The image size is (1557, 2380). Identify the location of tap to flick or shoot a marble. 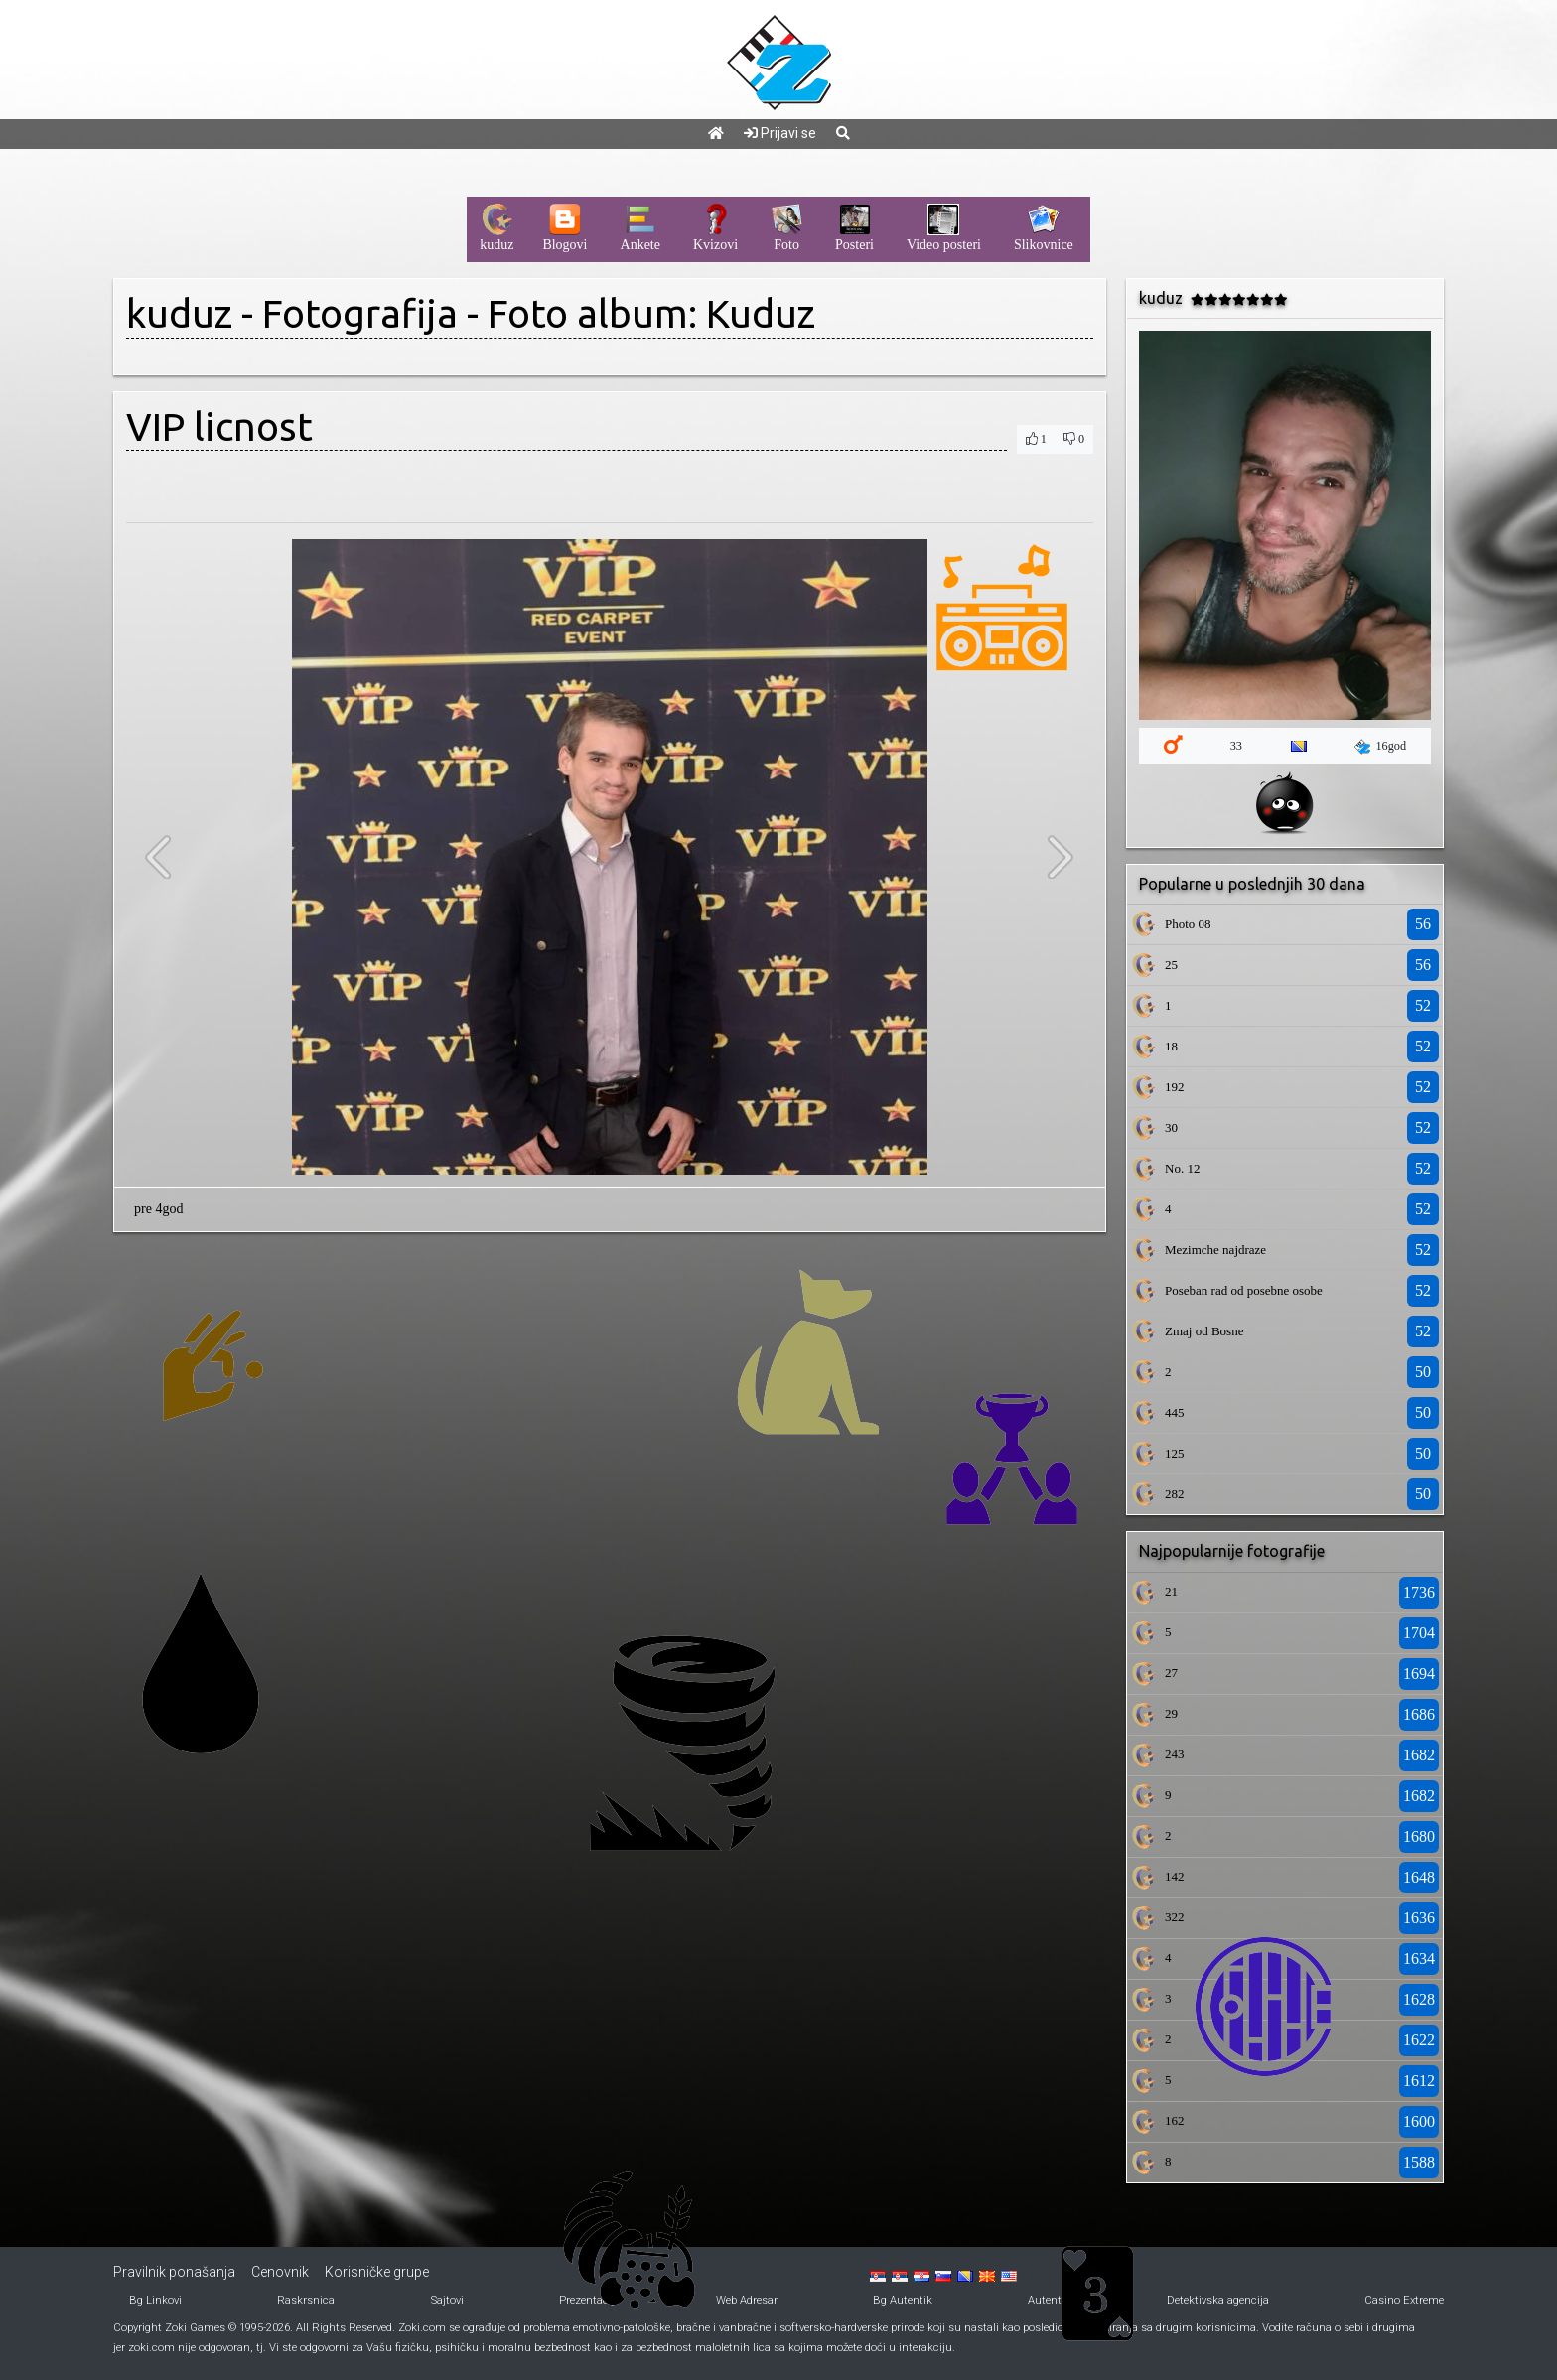
(228, 1363).